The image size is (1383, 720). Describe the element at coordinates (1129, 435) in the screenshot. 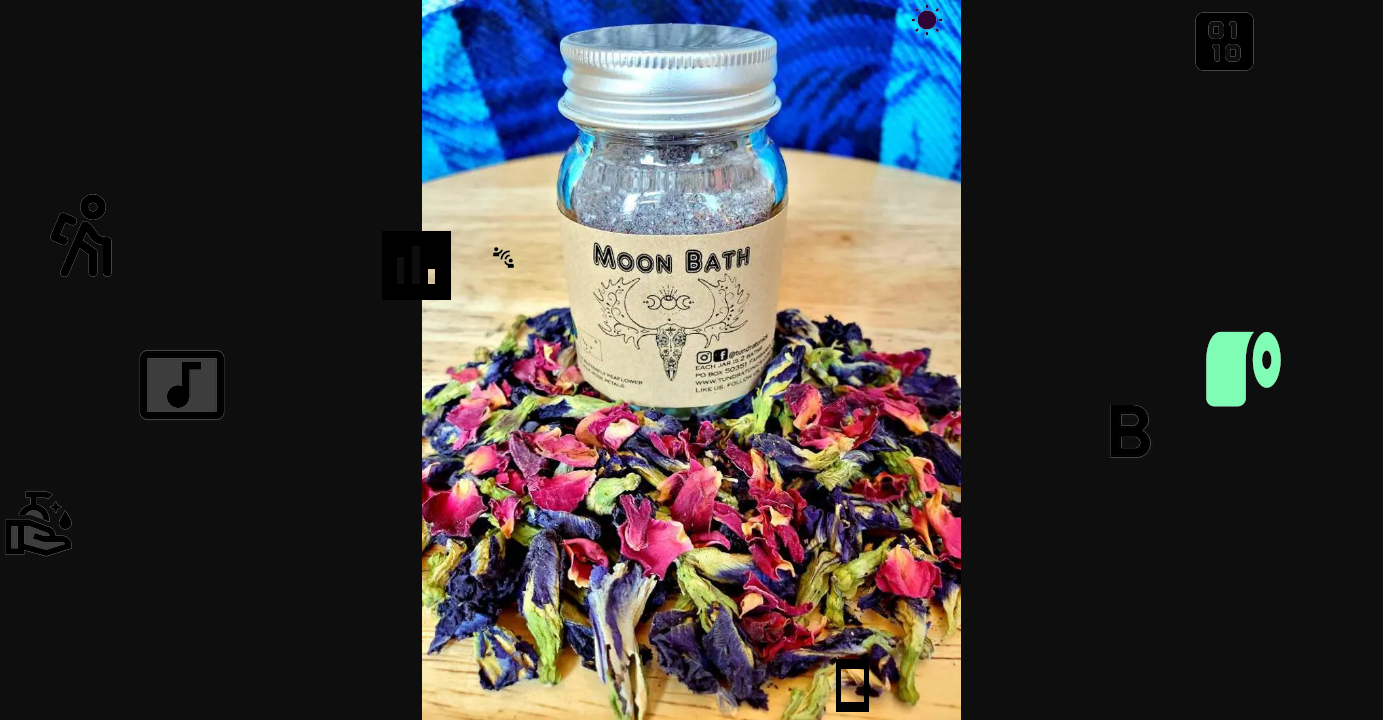

I see `apply bold formatting to selected text` at that location.